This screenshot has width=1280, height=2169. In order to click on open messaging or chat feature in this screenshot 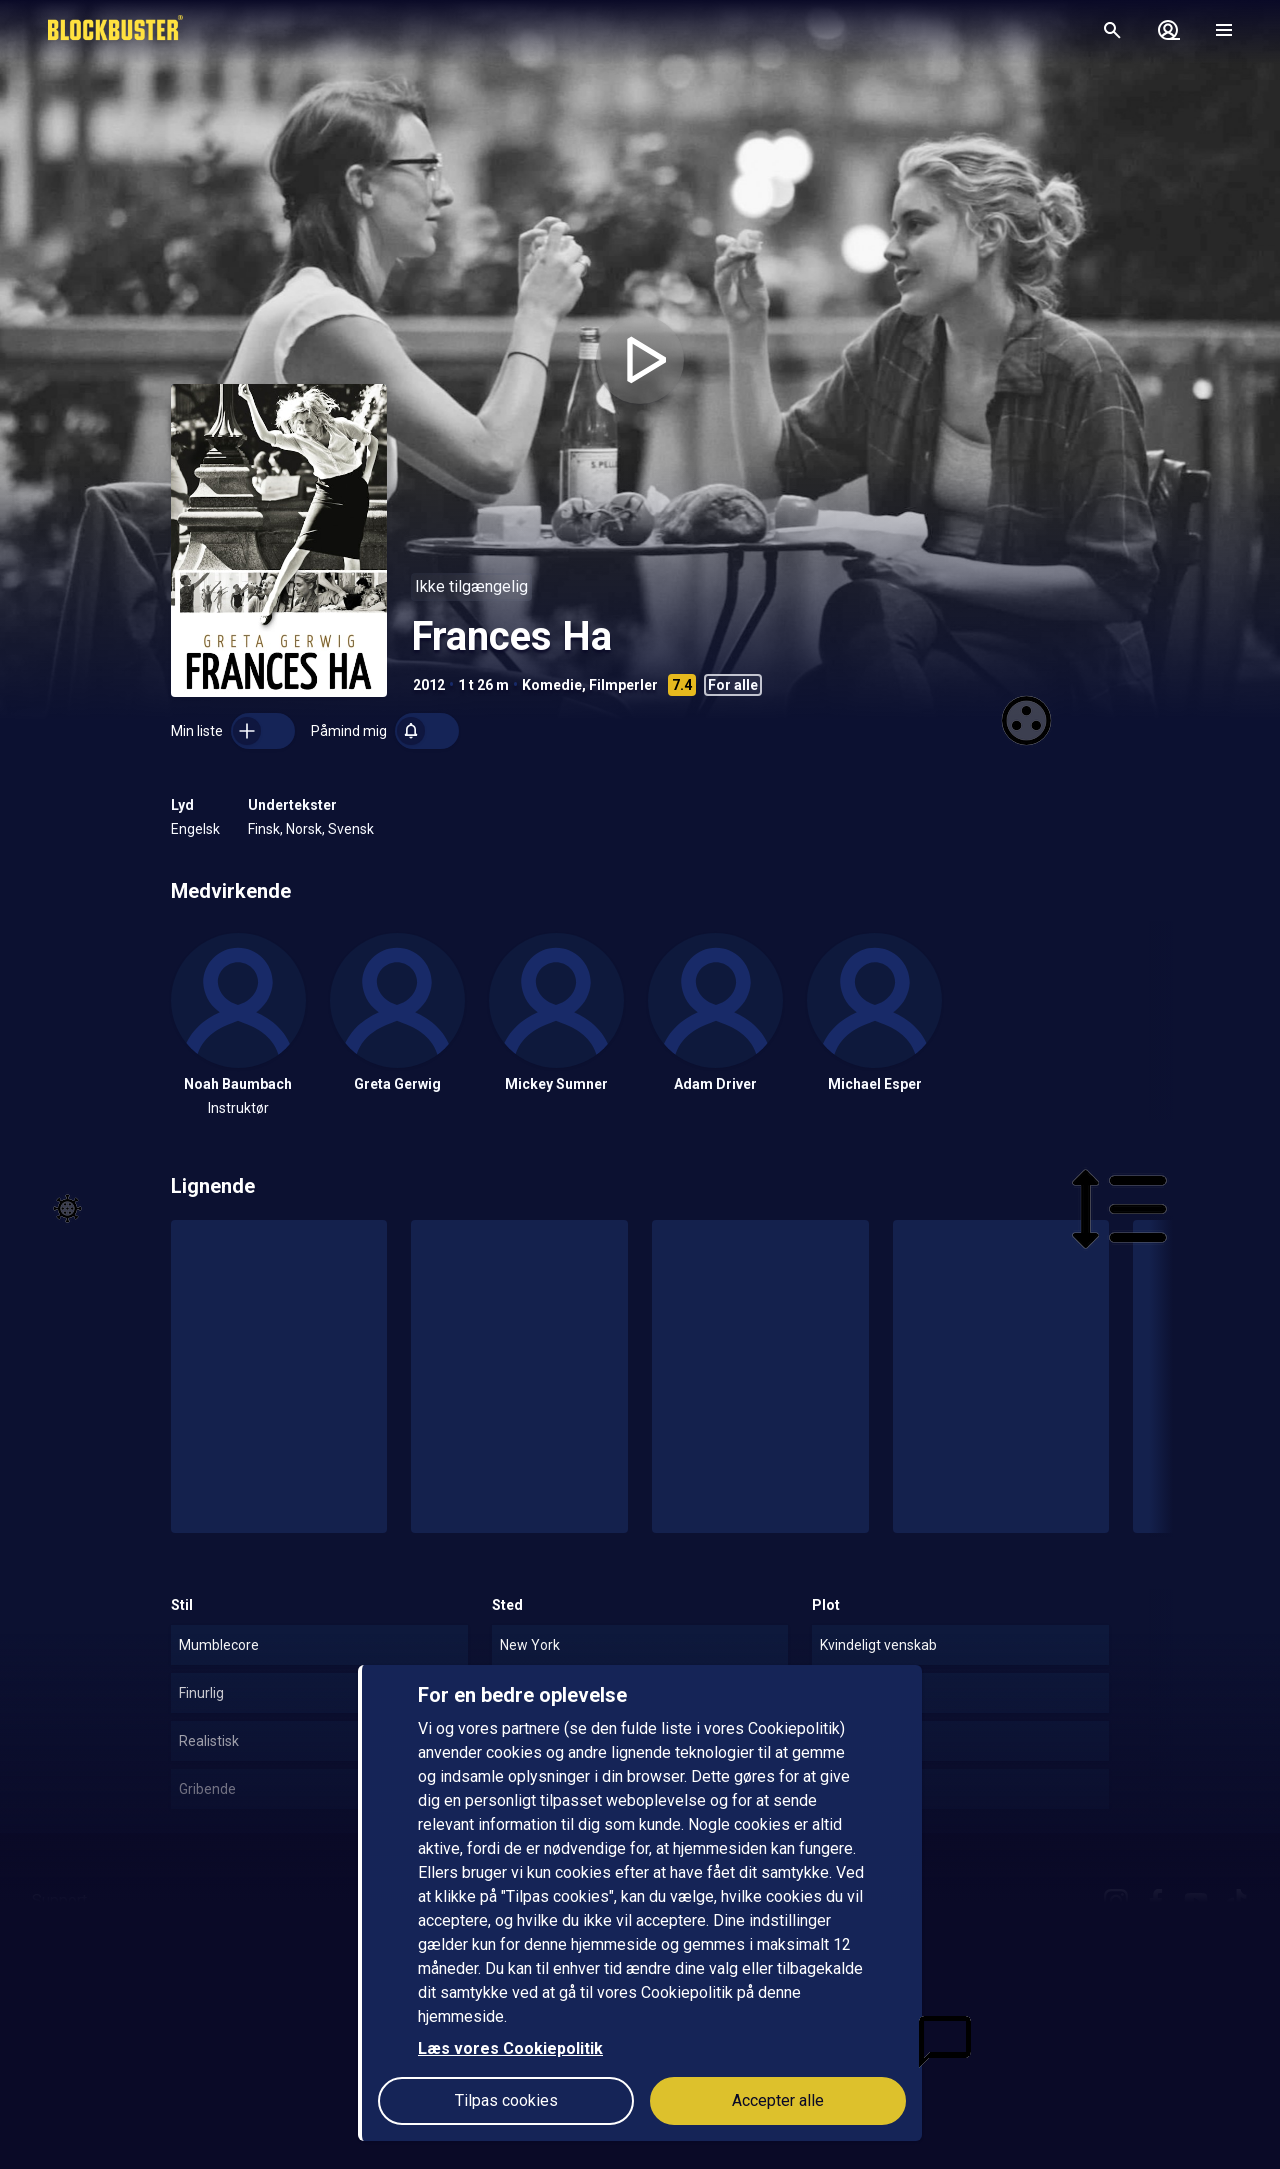, I will do `click(945, 2042)`.